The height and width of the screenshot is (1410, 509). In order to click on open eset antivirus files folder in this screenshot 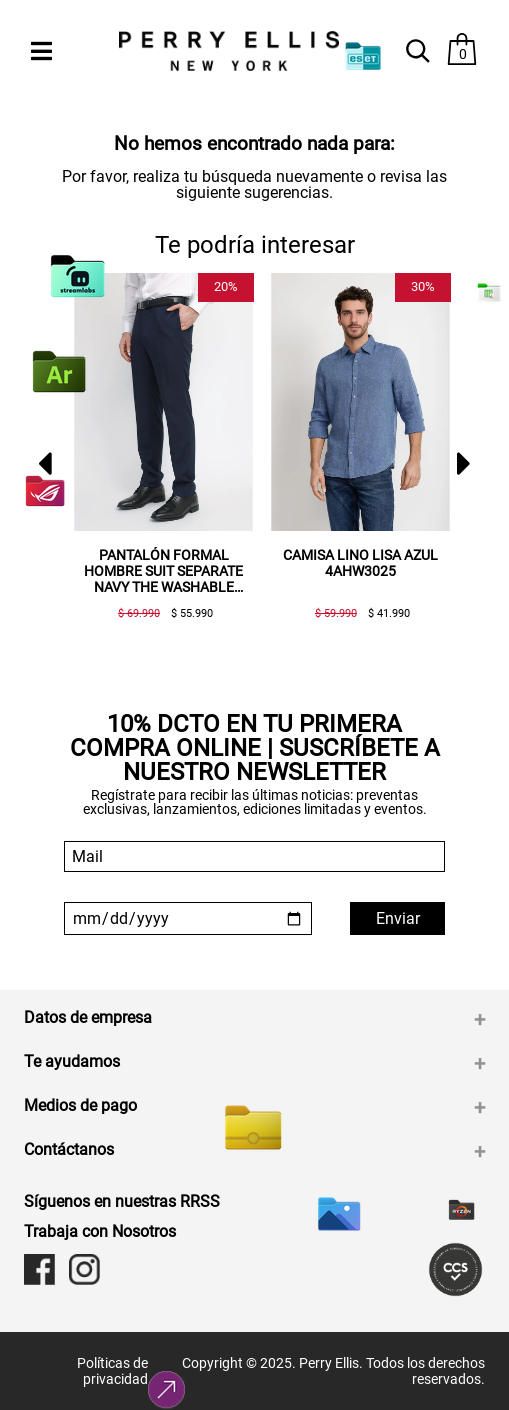, I will do `click(363, 57)`.